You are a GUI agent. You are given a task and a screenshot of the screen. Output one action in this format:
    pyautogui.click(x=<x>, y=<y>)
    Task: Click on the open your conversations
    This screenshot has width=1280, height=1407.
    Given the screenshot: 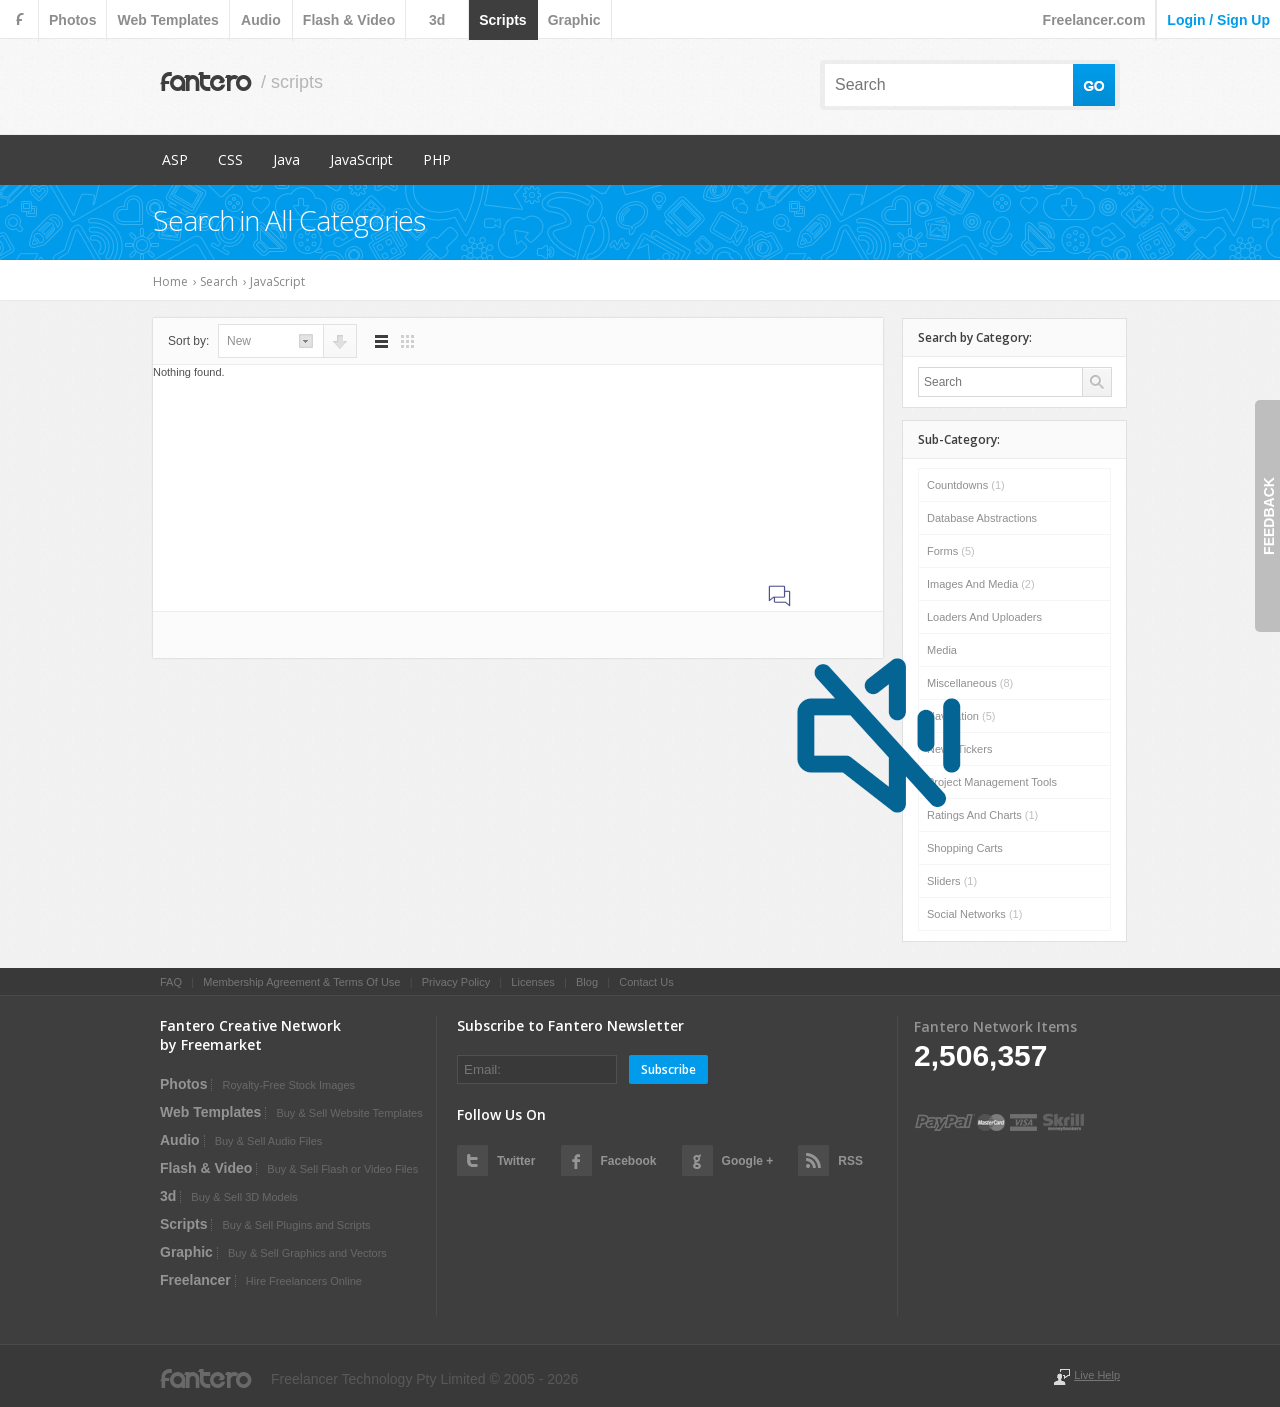 What is the action you would take?
    pyautogui.click(x=779, y=595)
    